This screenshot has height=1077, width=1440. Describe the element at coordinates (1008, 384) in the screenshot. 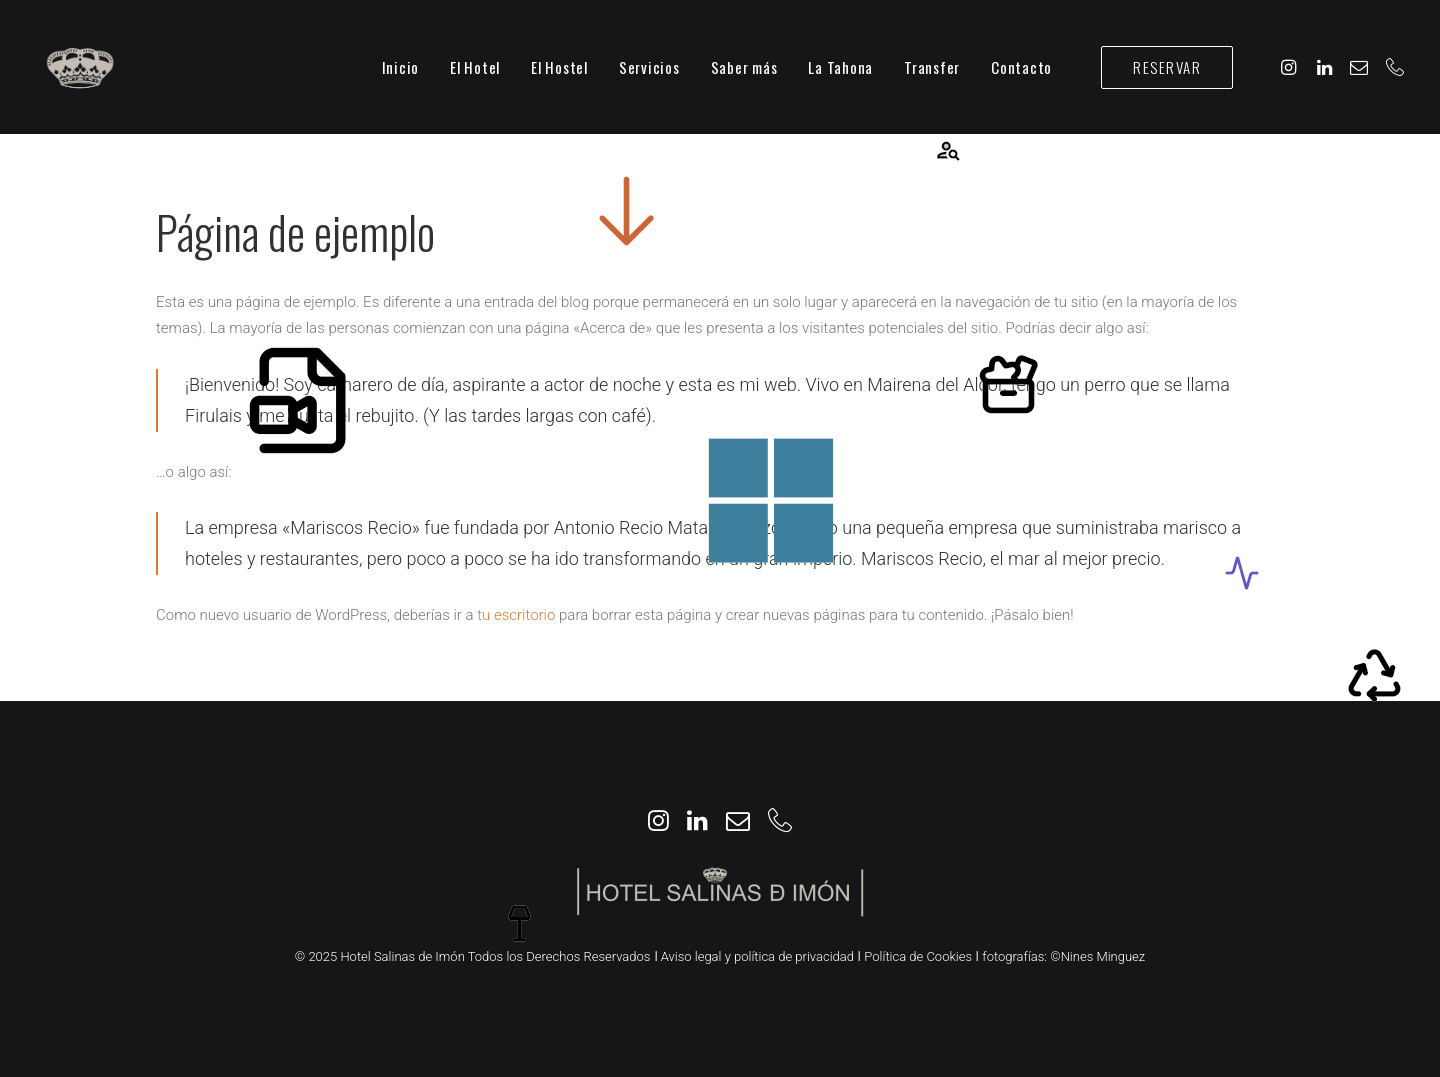

I see `access tools and utilities` at that location.